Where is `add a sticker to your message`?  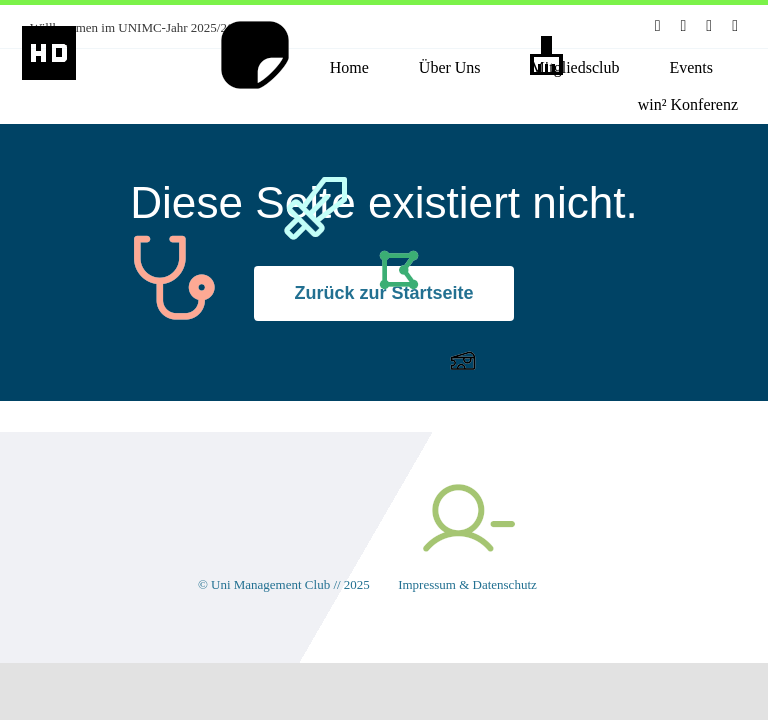
add a sticker to your message is located at coordinates (255, 55).